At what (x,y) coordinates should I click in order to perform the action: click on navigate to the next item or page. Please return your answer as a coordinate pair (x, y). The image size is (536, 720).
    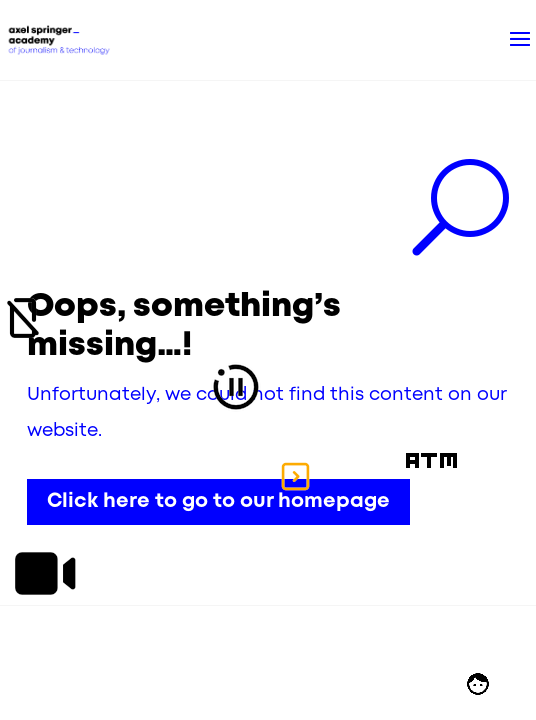
    Looking at the image, I should click on (295, 476).